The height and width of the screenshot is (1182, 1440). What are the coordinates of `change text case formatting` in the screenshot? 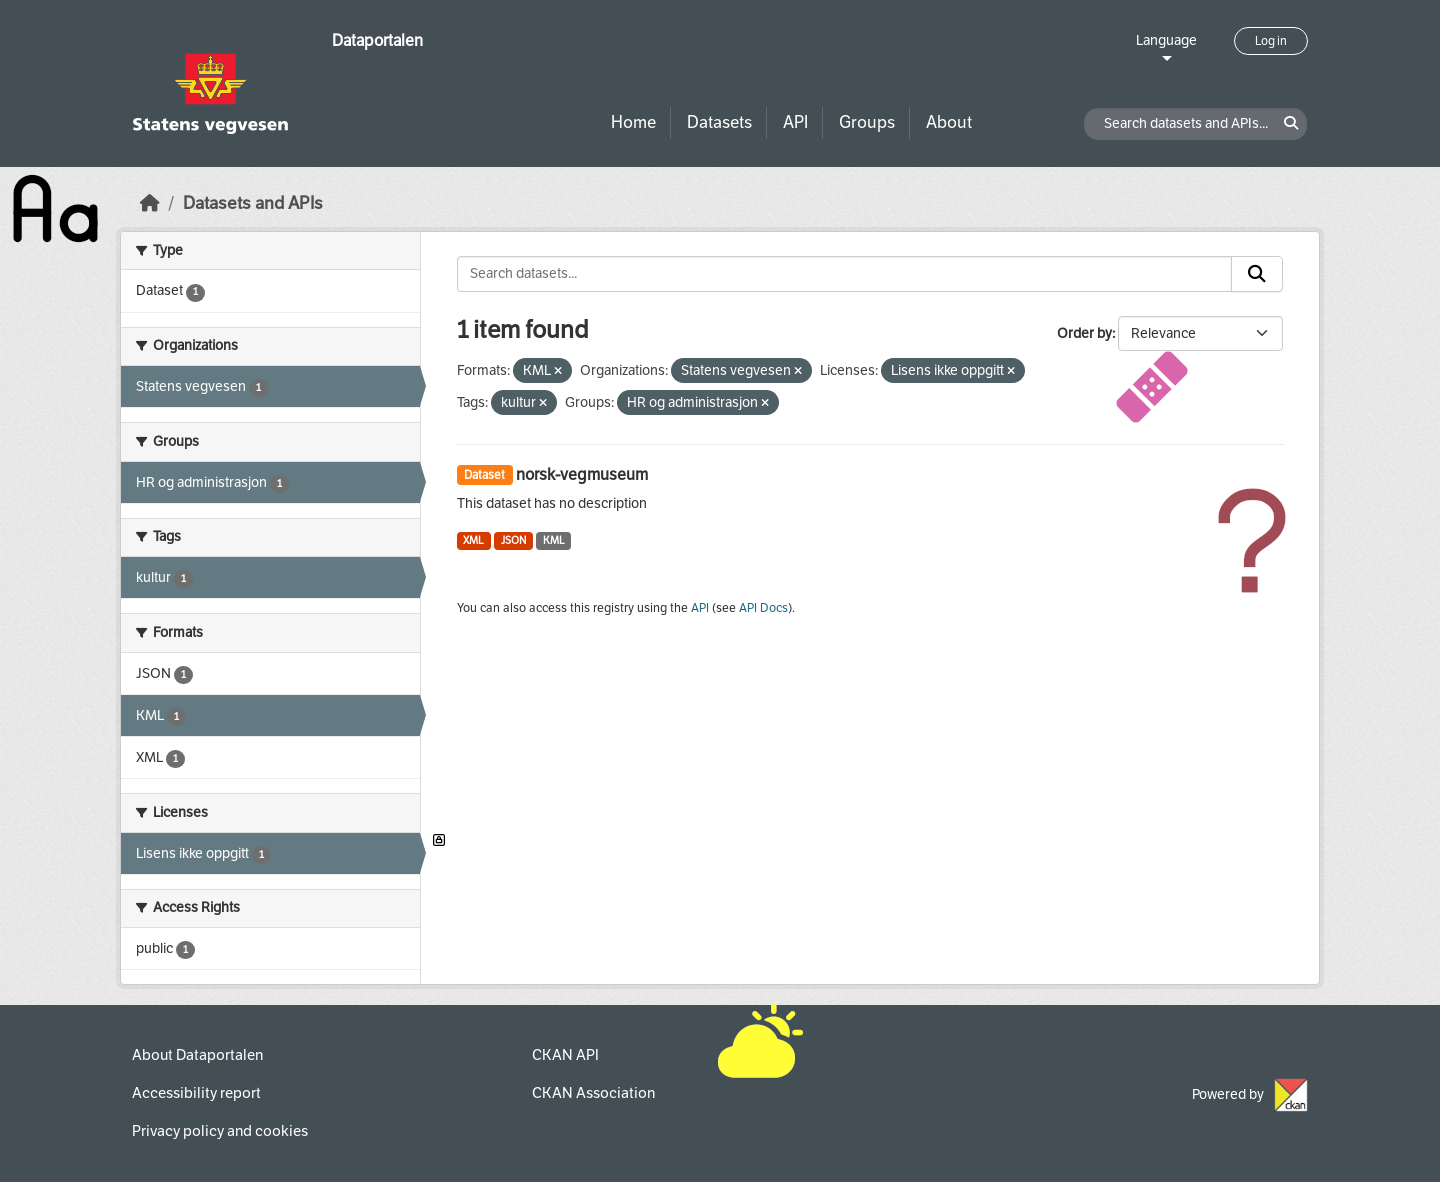 It's located at (55, 208).